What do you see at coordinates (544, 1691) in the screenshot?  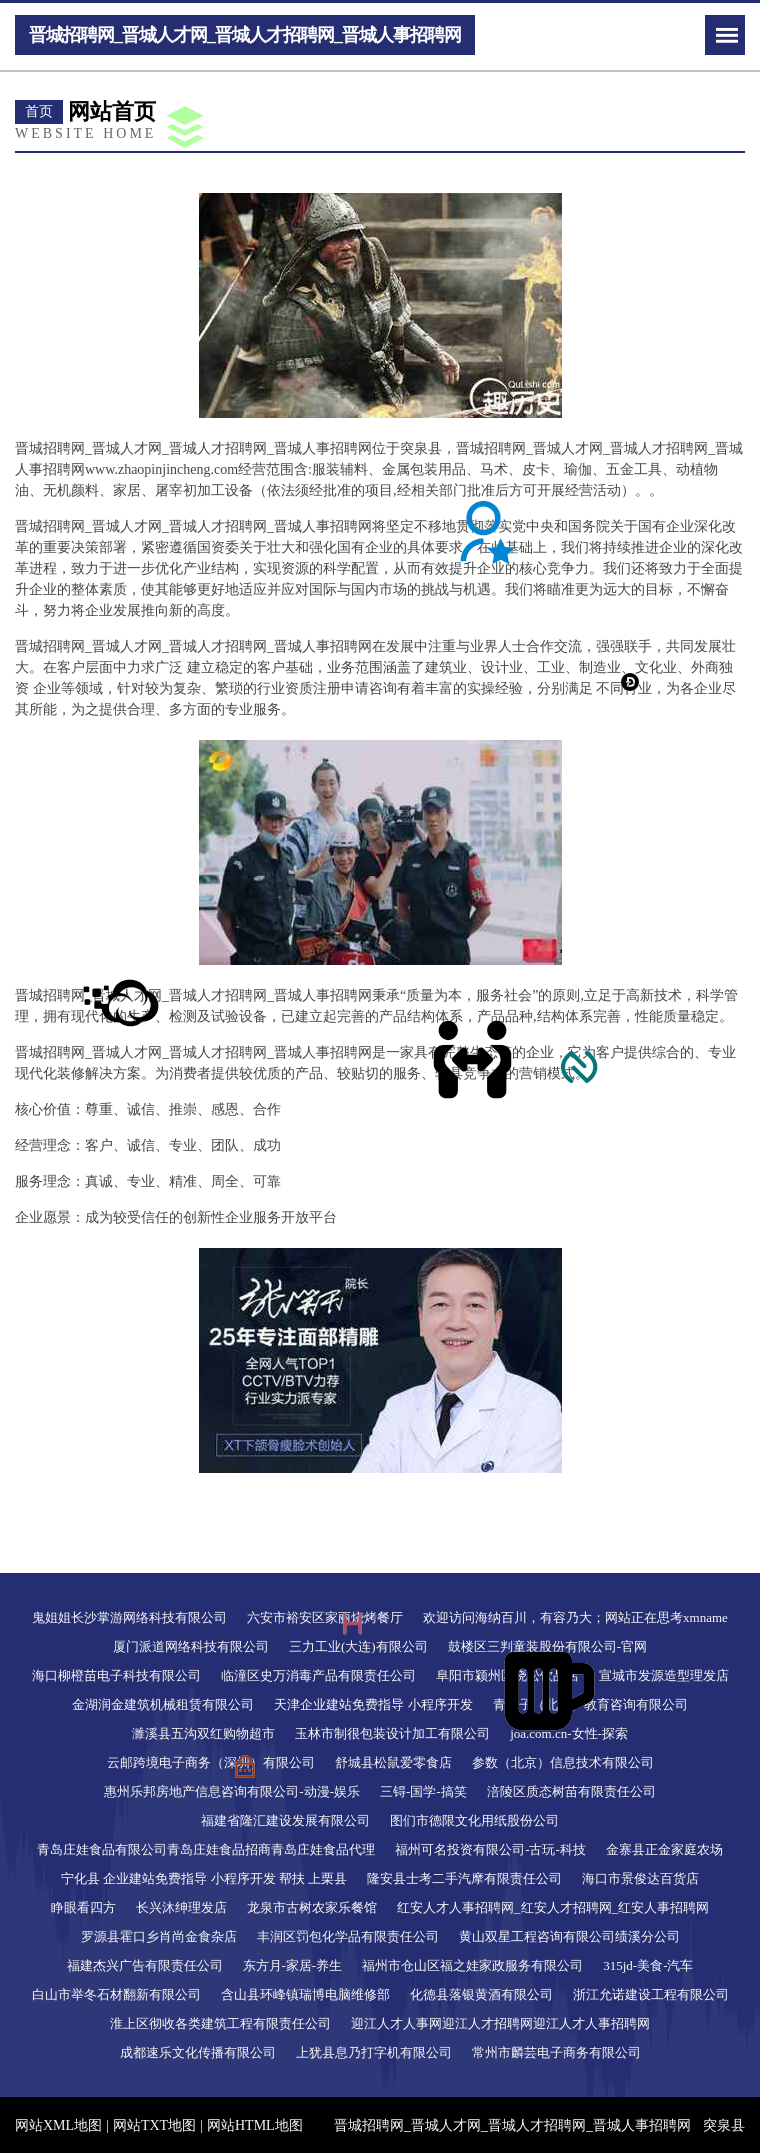 I see `browse nearby bars or pubs` at bounding box center [544, 1691].